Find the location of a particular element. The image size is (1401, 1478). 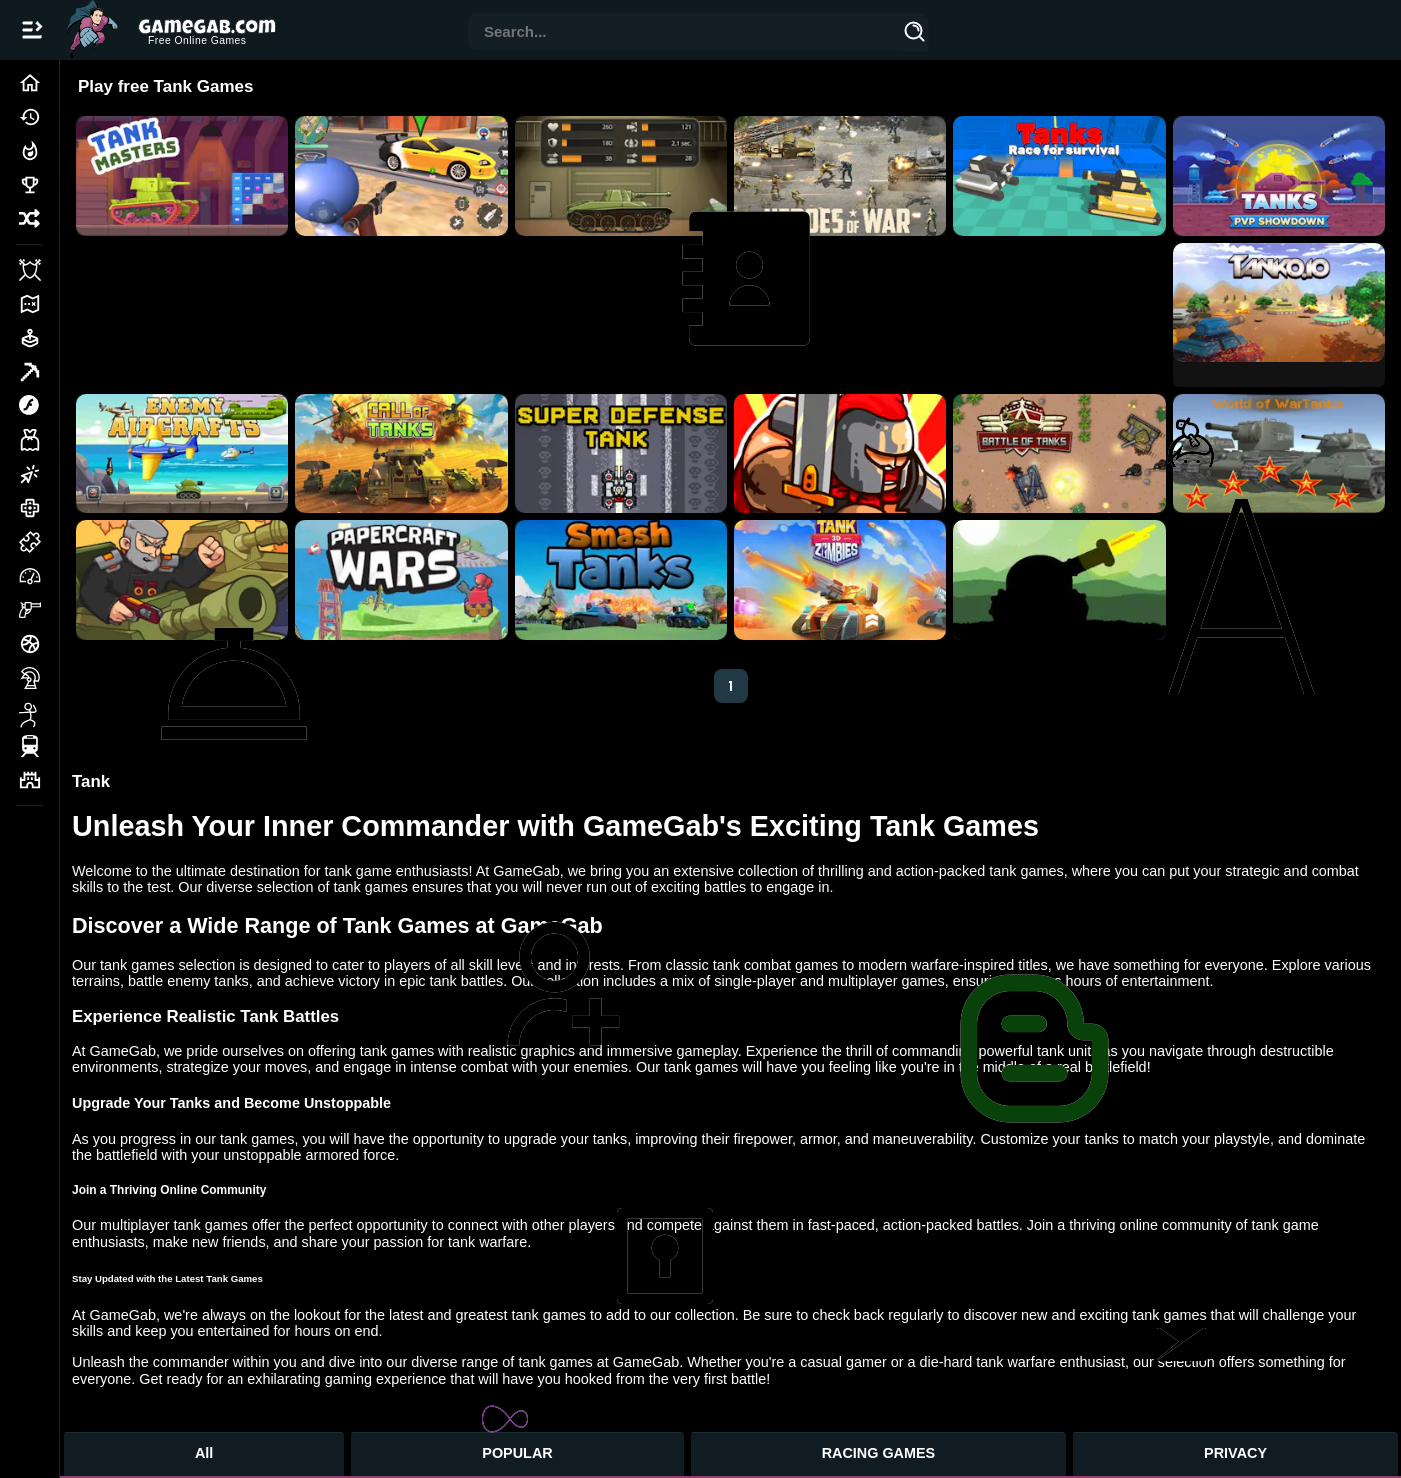

access door lock or security settings is located at coordinates (665, 1256).